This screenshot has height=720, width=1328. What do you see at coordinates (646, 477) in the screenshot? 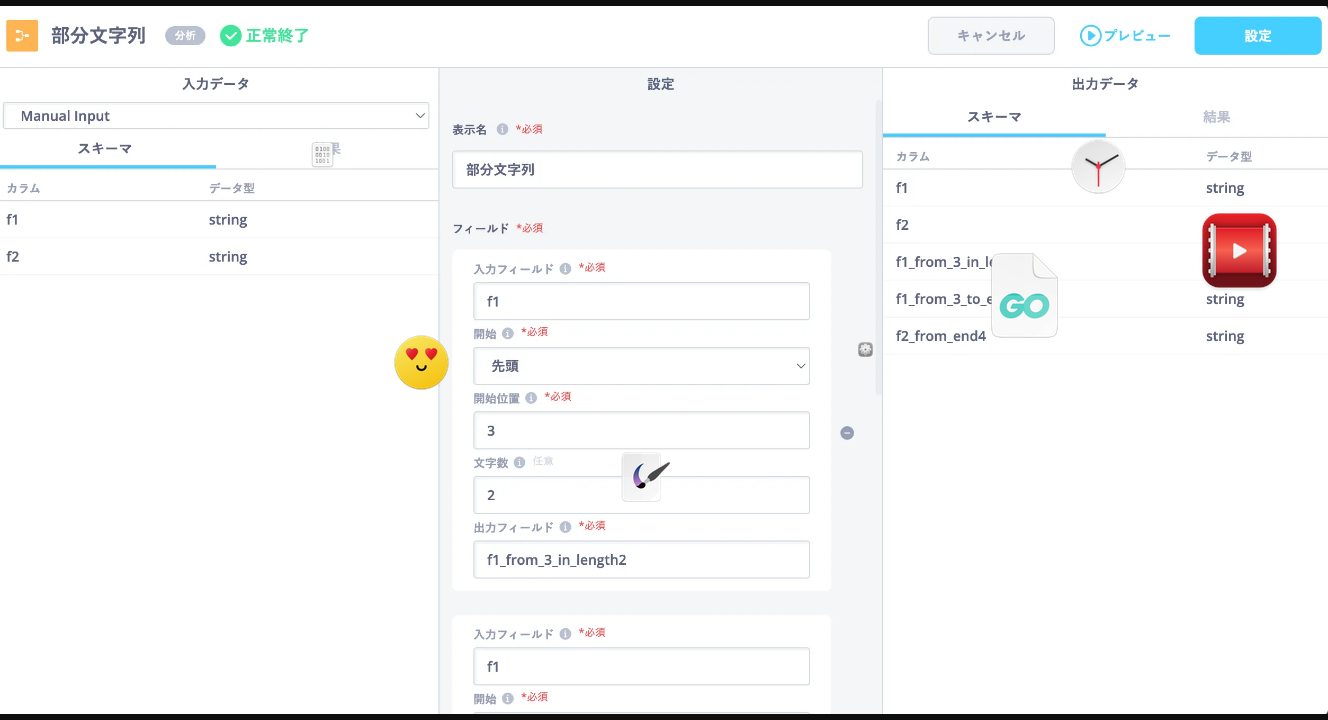
I see `create a new application or software project` at bounding box center [646, 477].